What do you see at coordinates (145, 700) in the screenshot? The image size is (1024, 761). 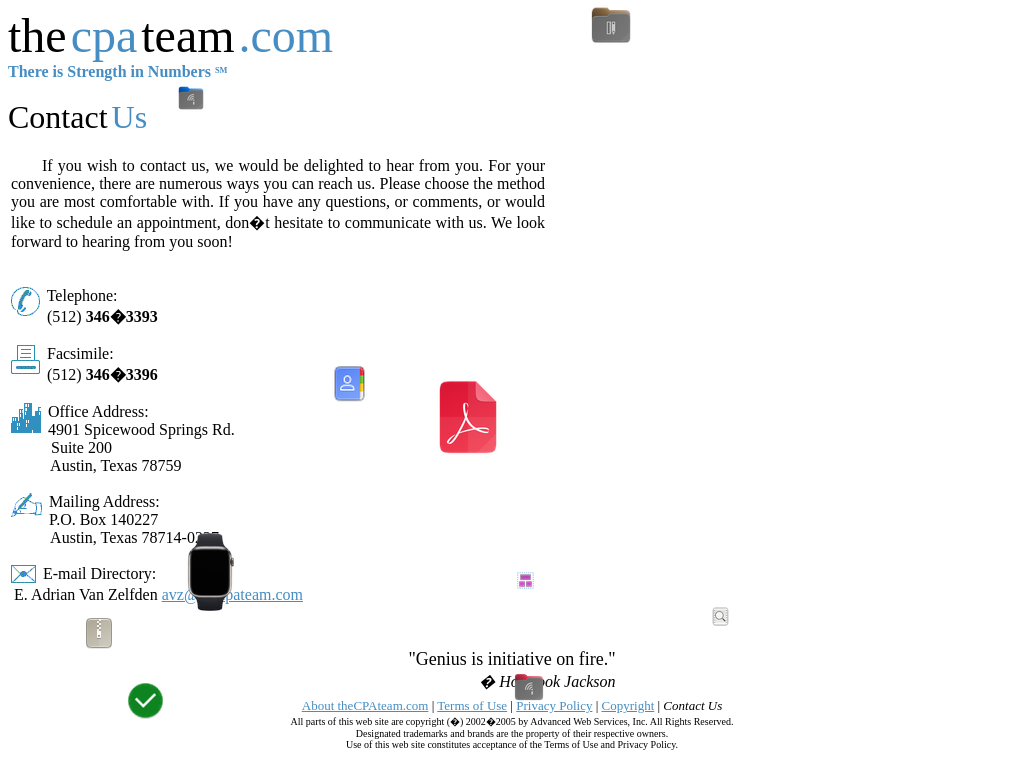 I see `indicates file sync completed successfully` at bounding box center [145, 700].